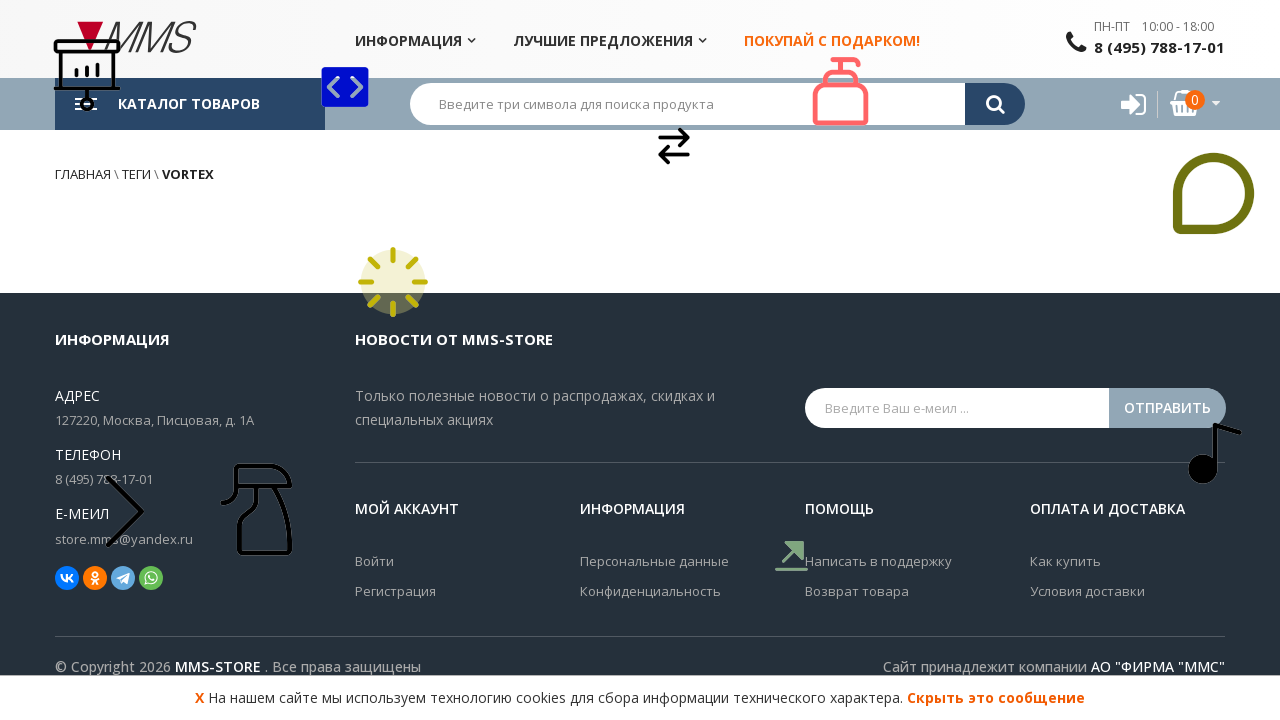  What do you see at coordinates (1212, 195) in the screenshot?
I see `open chat or messaging` at bounding box center [1212, 195].